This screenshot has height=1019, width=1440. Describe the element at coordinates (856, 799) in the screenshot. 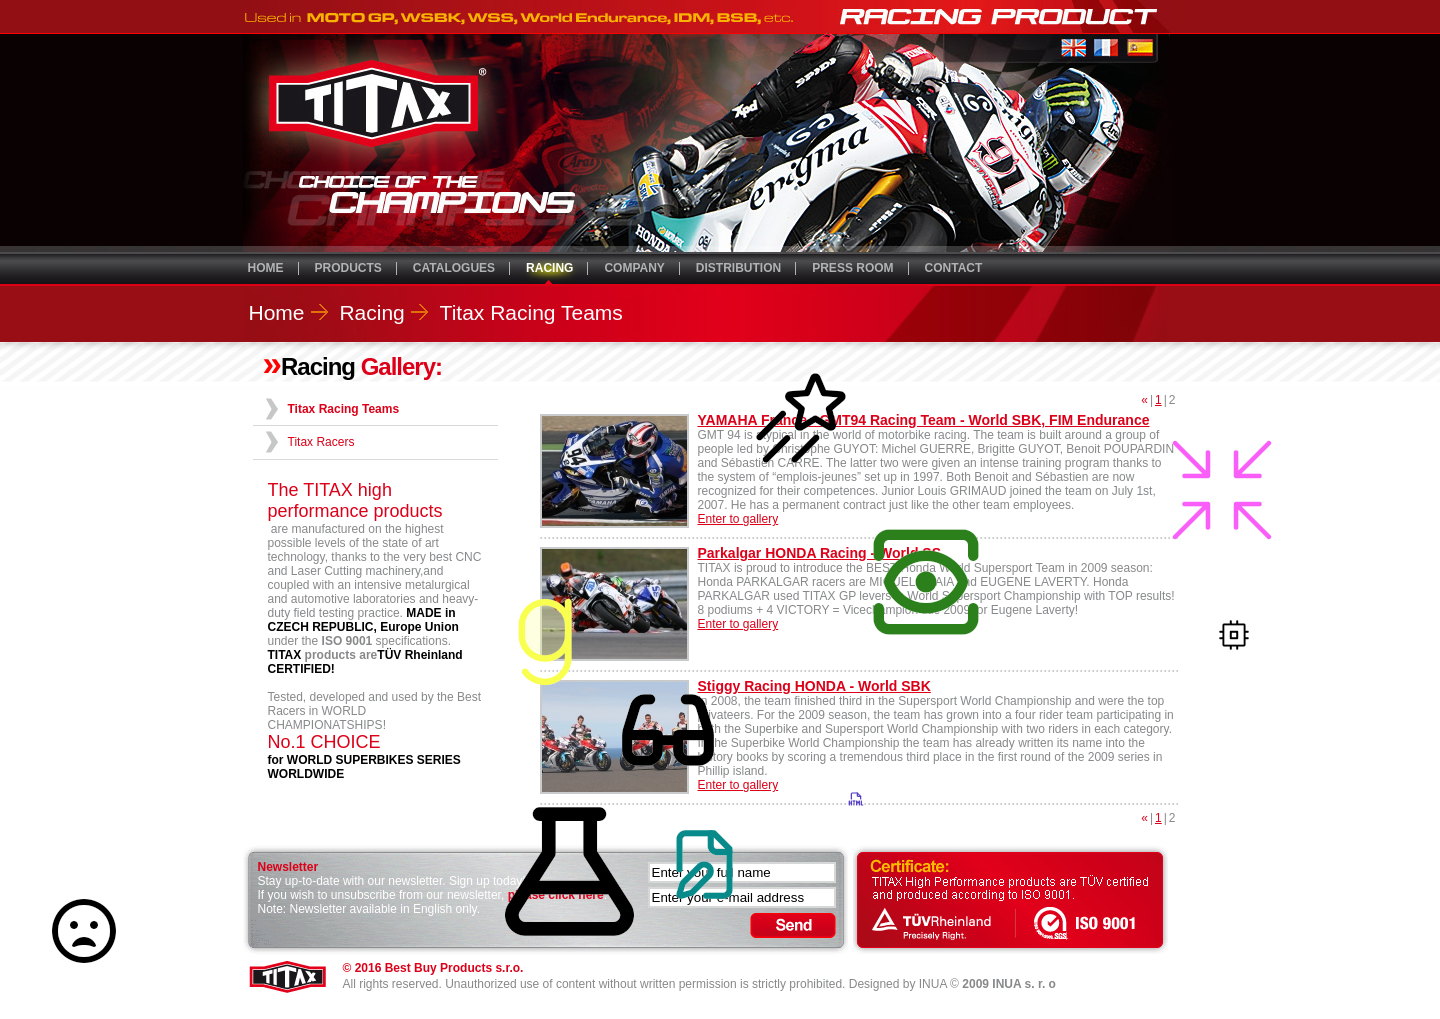

I see `indicates an HTML file type` at that location.